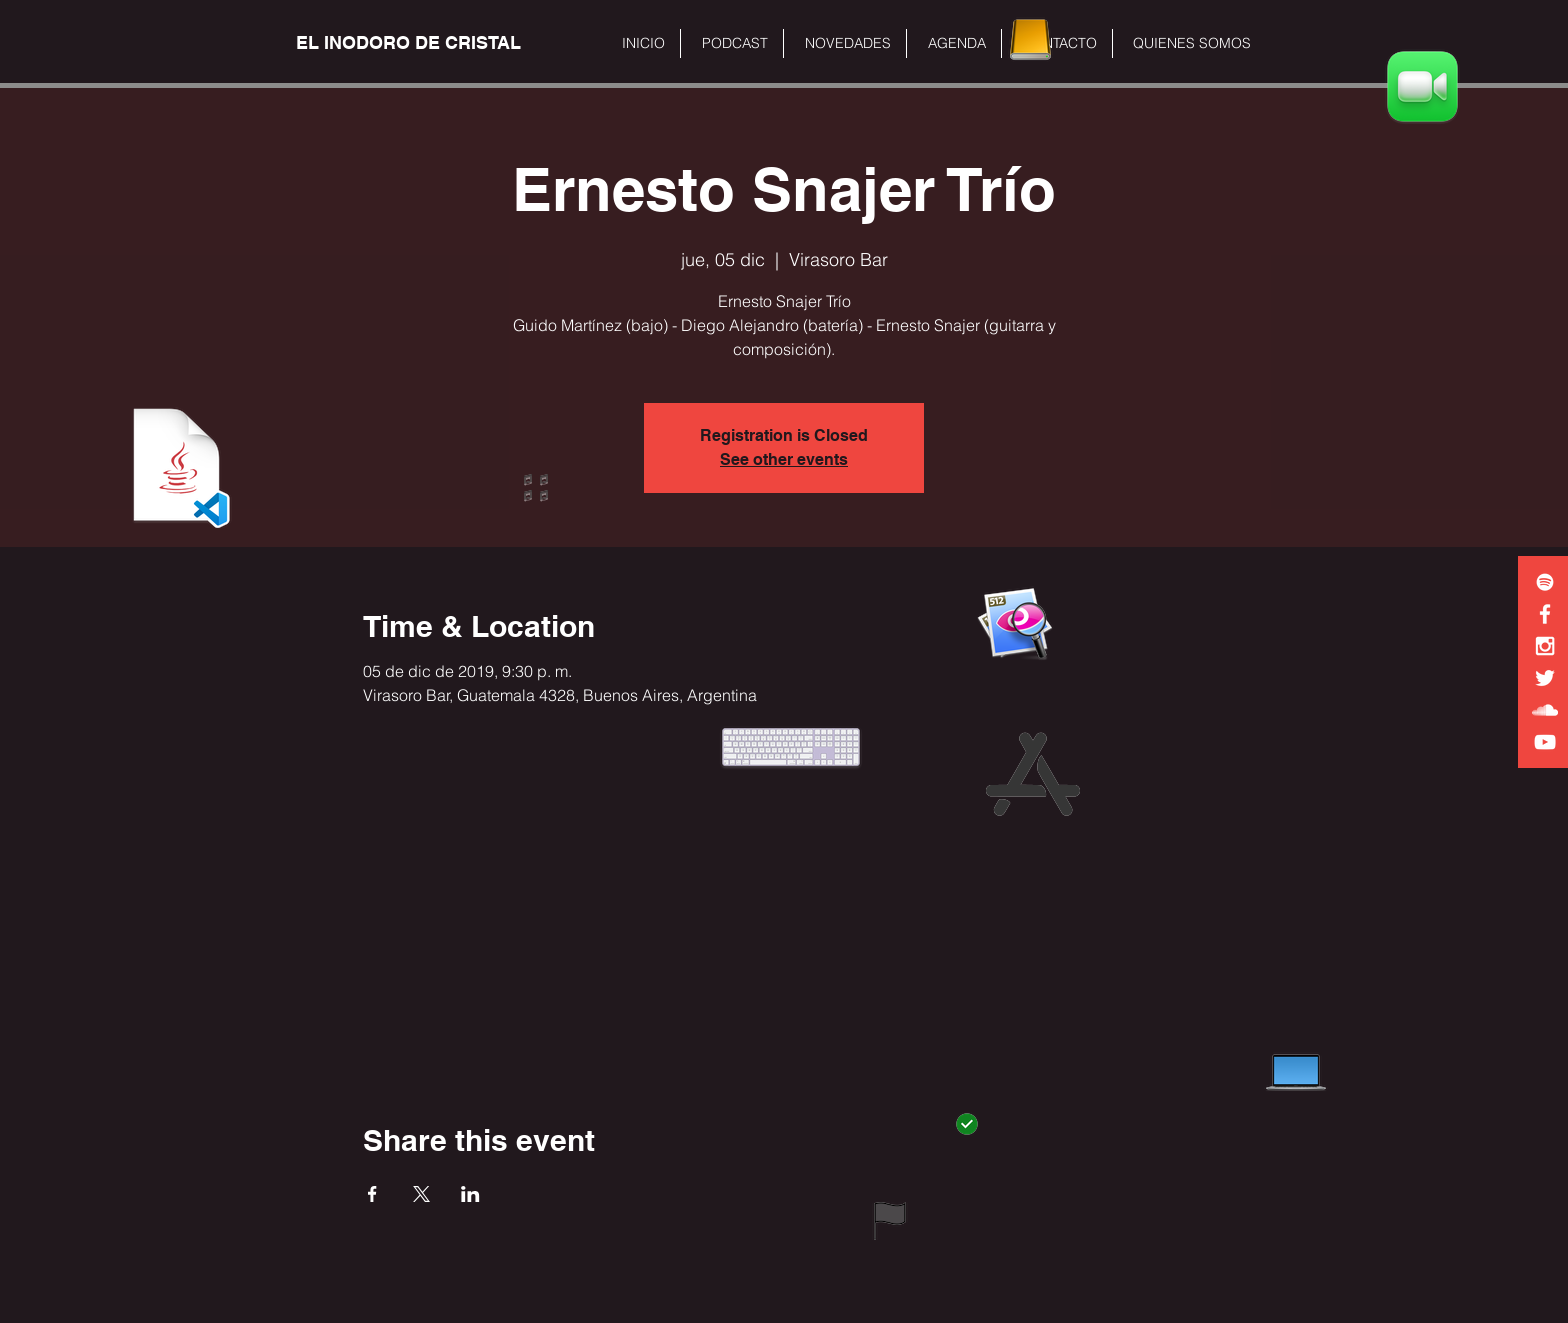 The width and height of the screenshot is (1568, 1323). What do you see at coordinates (1015, 624) in the screenshot?
I see `test or preview quick look functionality` at bounding box center [1015, 624].